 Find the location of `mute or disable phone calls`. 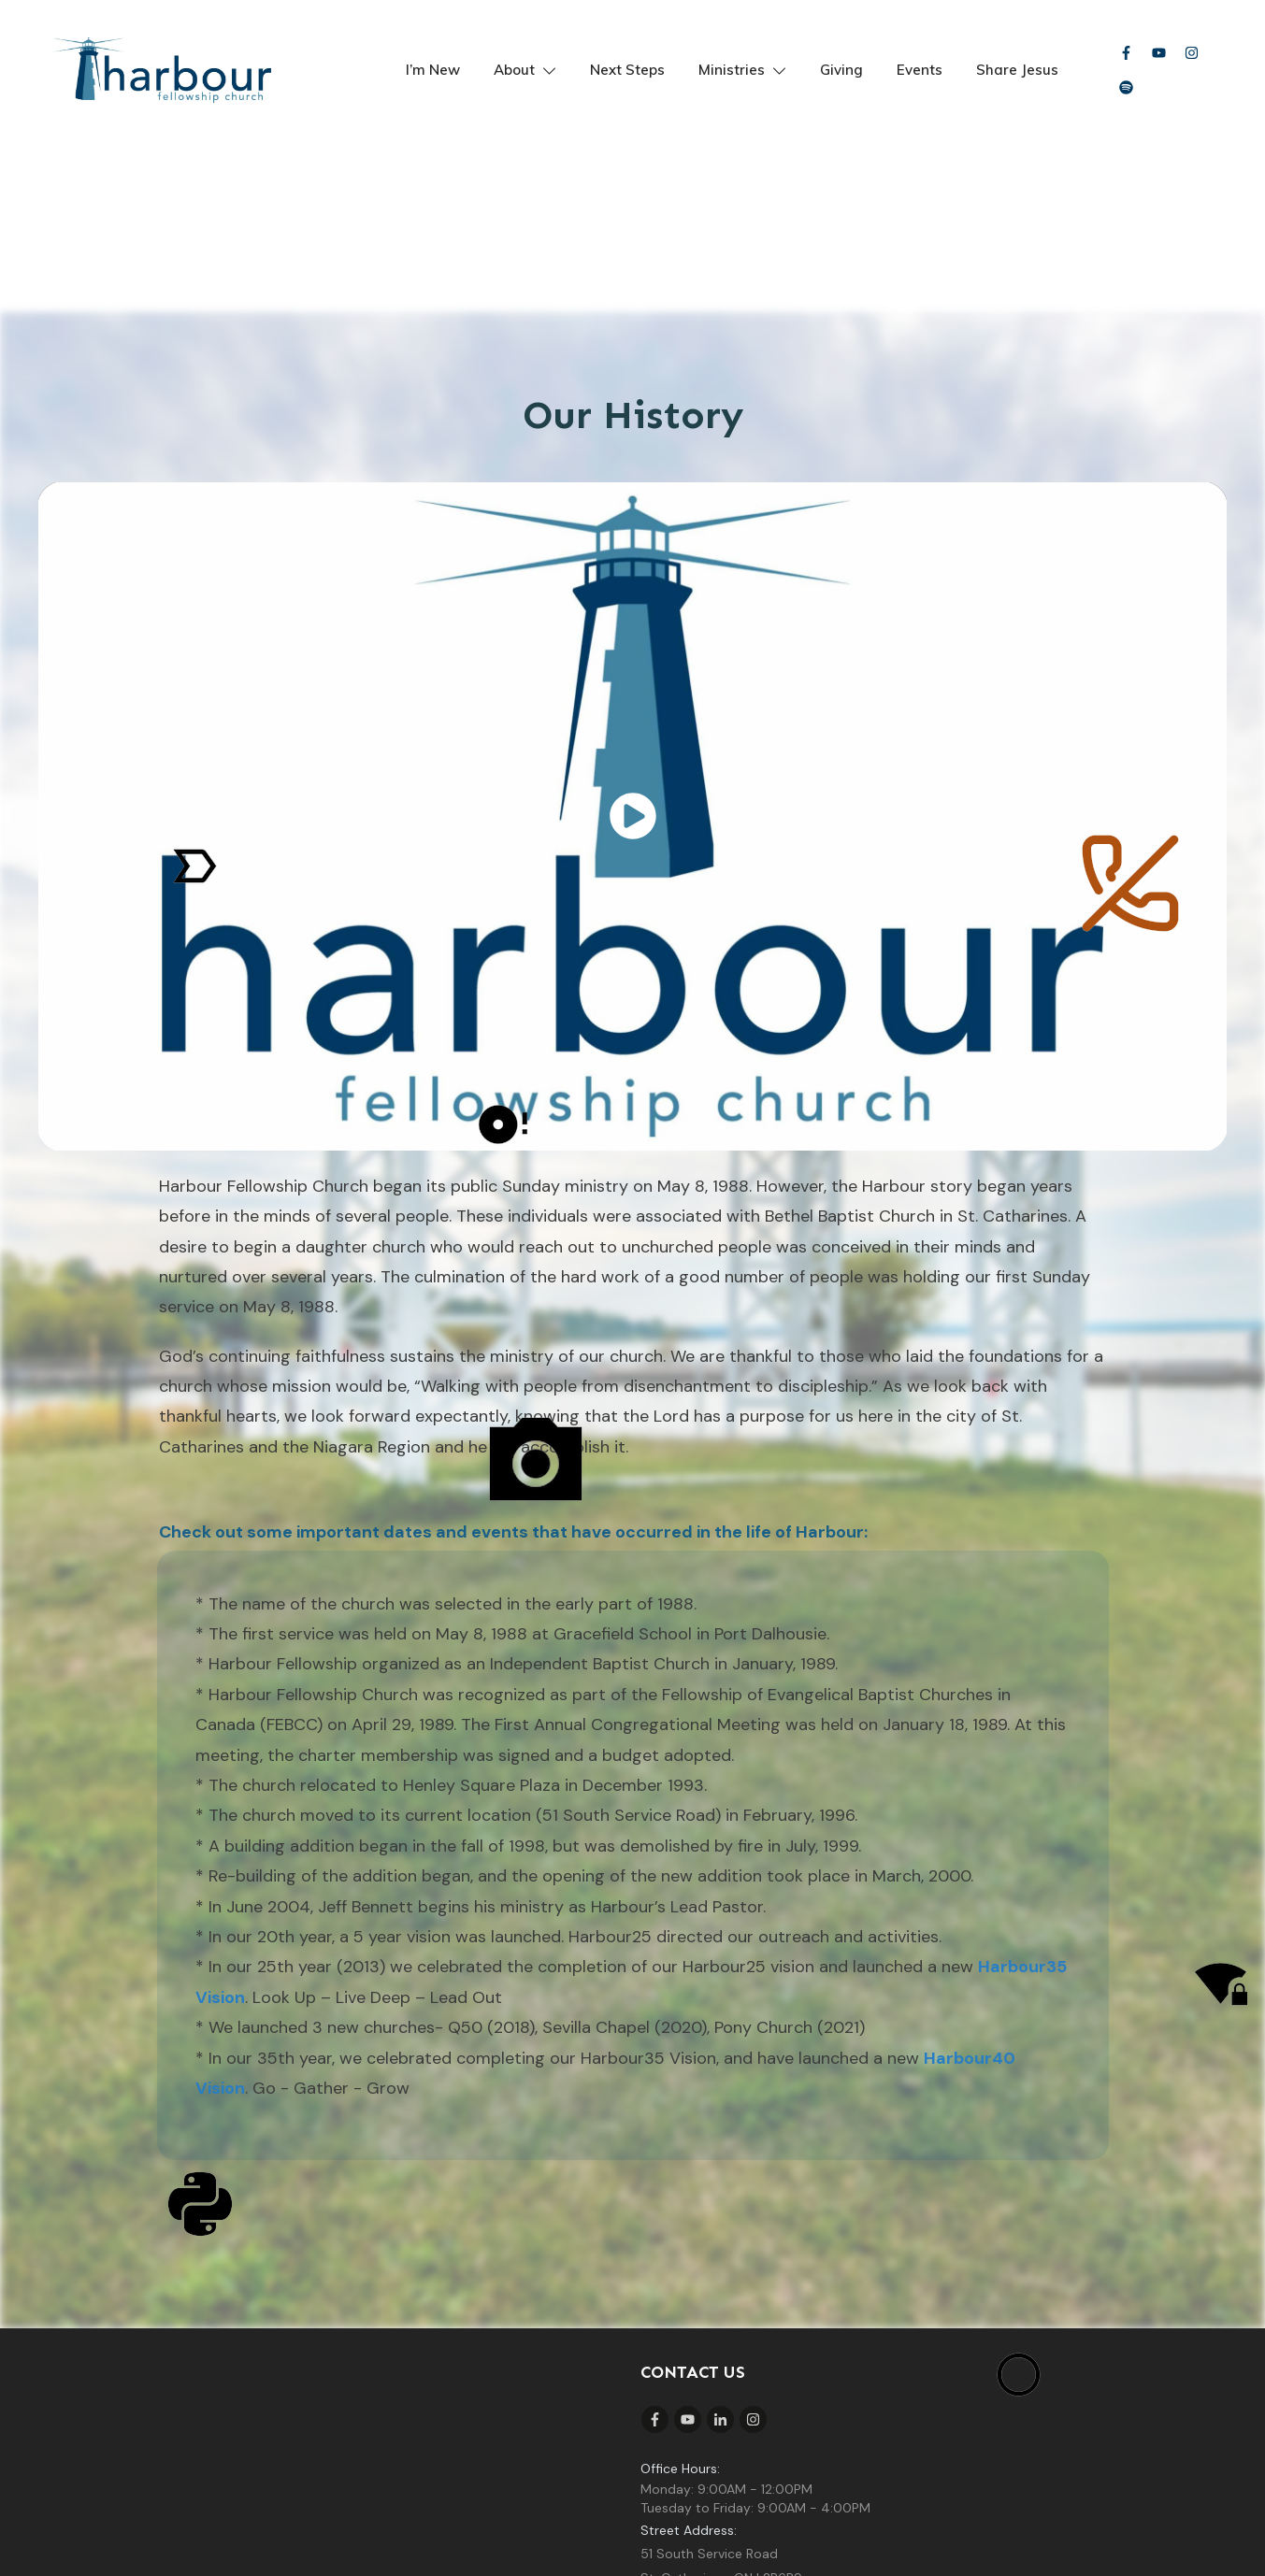

mute or disable phone calls is located at coordinates (1130, 883).